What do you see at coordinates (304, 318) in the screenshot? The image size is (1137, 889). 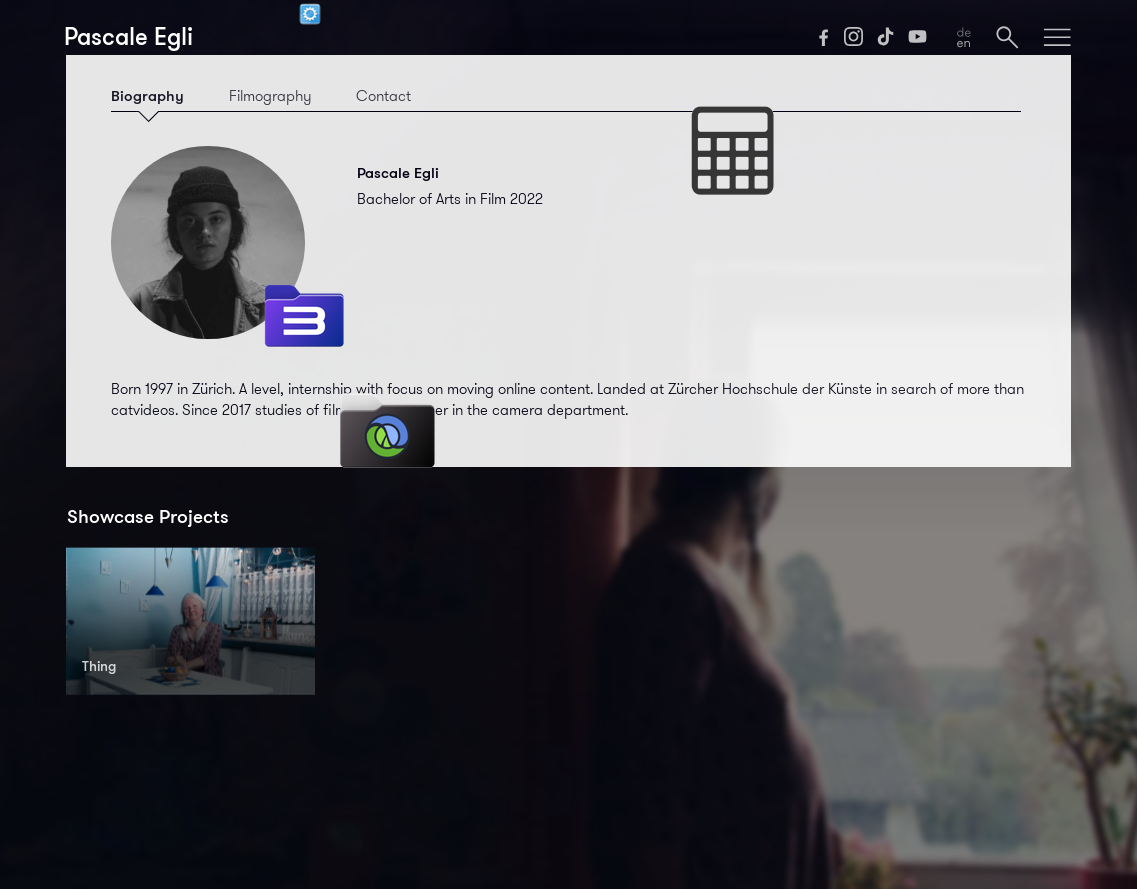 I see `rpcs3 emulator folder` at bounding box center [304, 318].